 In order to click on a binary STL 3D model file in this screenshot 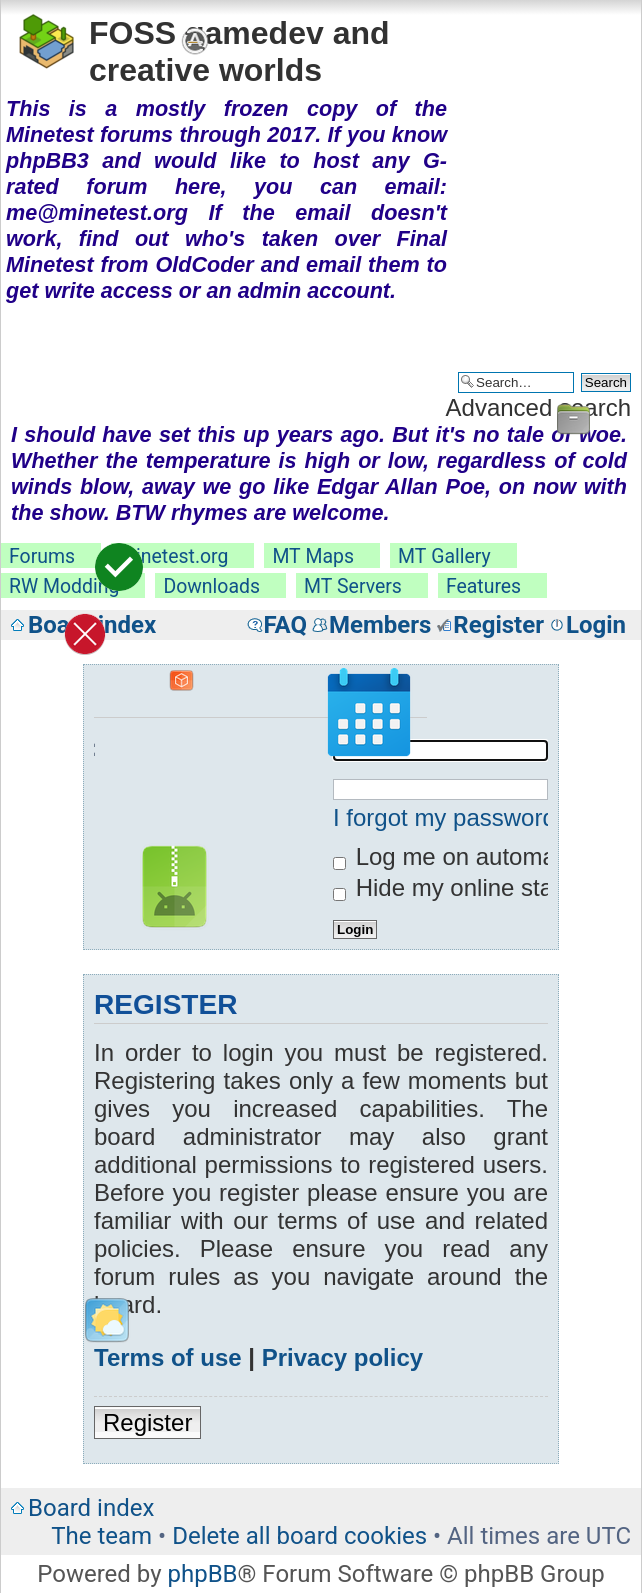, I will do `click(181, 679)`.